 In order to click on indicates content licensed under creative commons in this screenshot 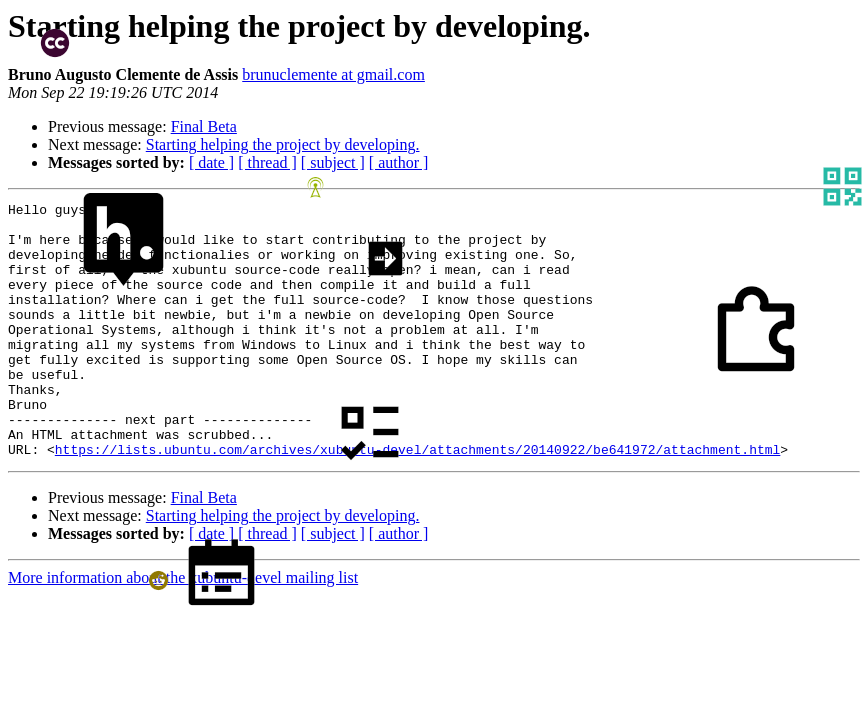, I will do `click(55, 43)`.